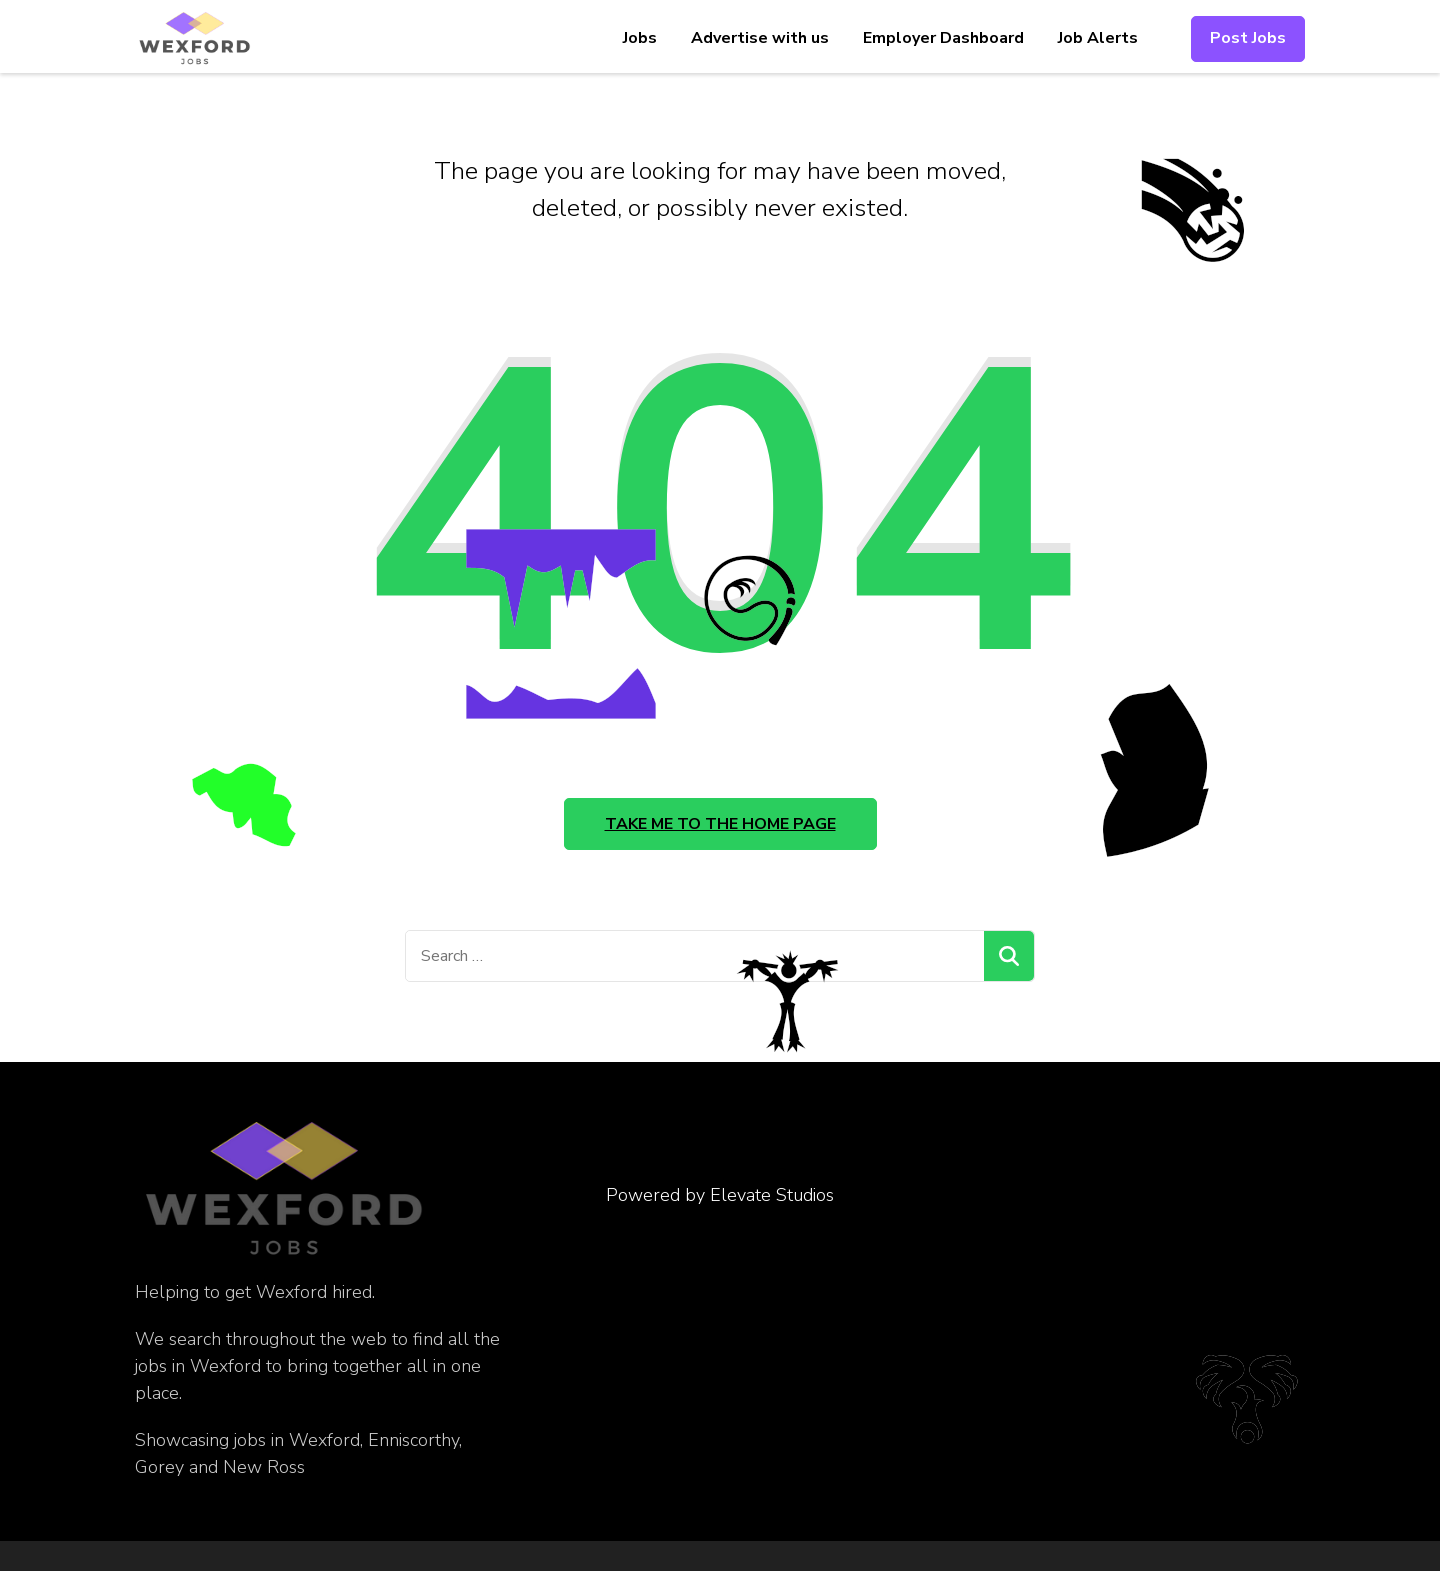 This screenshot has height=1571, width=1440. Describe the element at coordinates (244, 805) in the screenshot. I see `select Belgium as country or region` at that location.